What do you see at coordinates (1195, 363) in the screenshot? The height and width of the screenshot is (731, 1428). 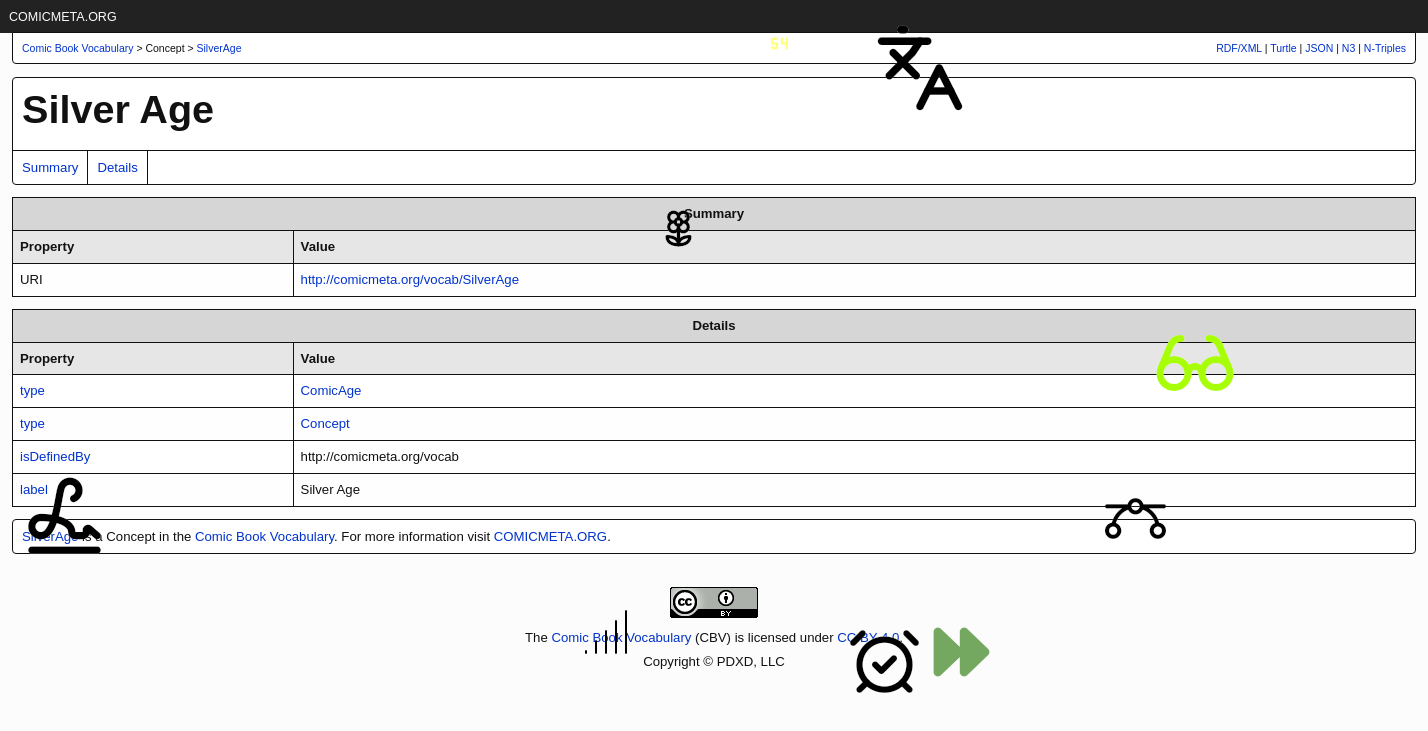 I see `enable reading mode` at bounding box center [1195, 363].